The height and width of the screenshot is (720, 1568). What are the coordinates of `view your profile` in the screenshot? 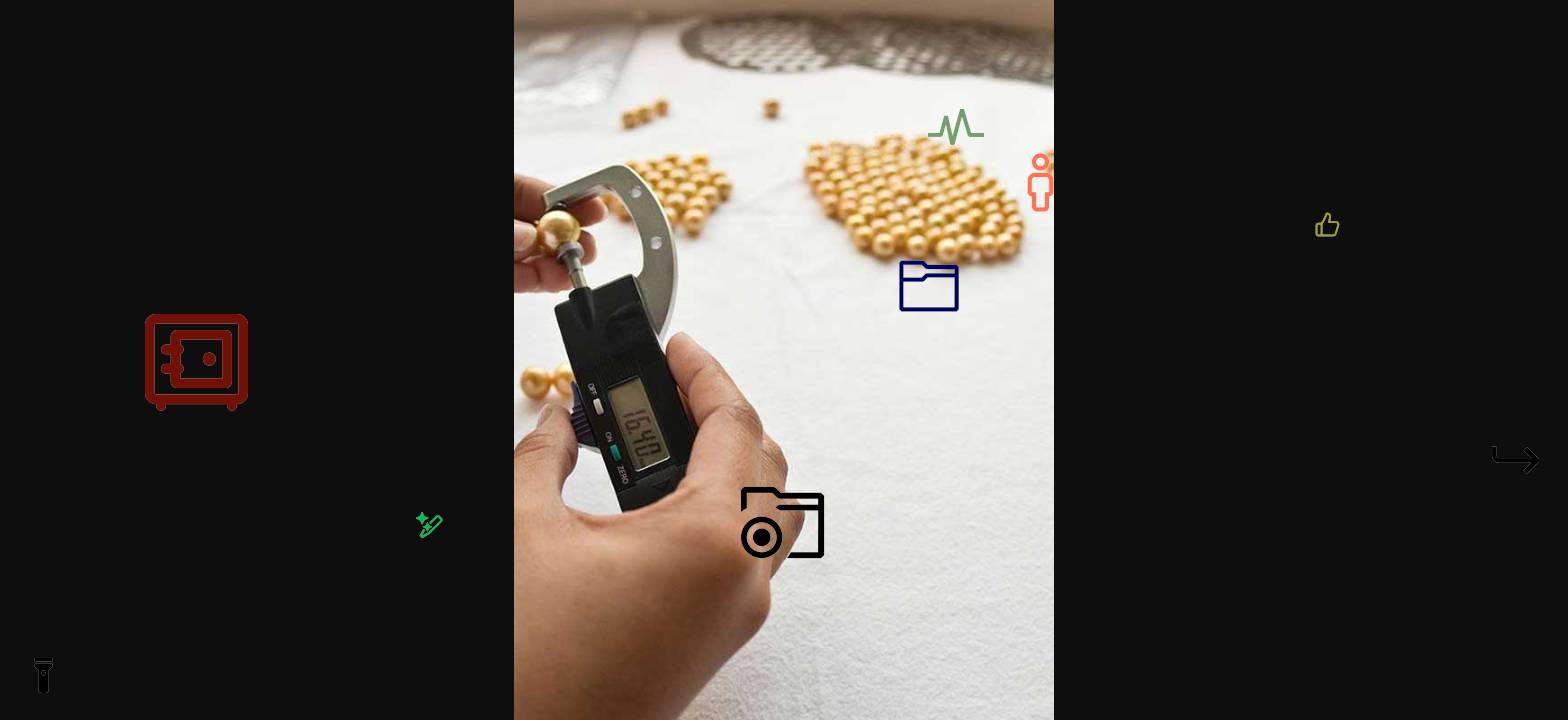 It's located at (1040, 183).